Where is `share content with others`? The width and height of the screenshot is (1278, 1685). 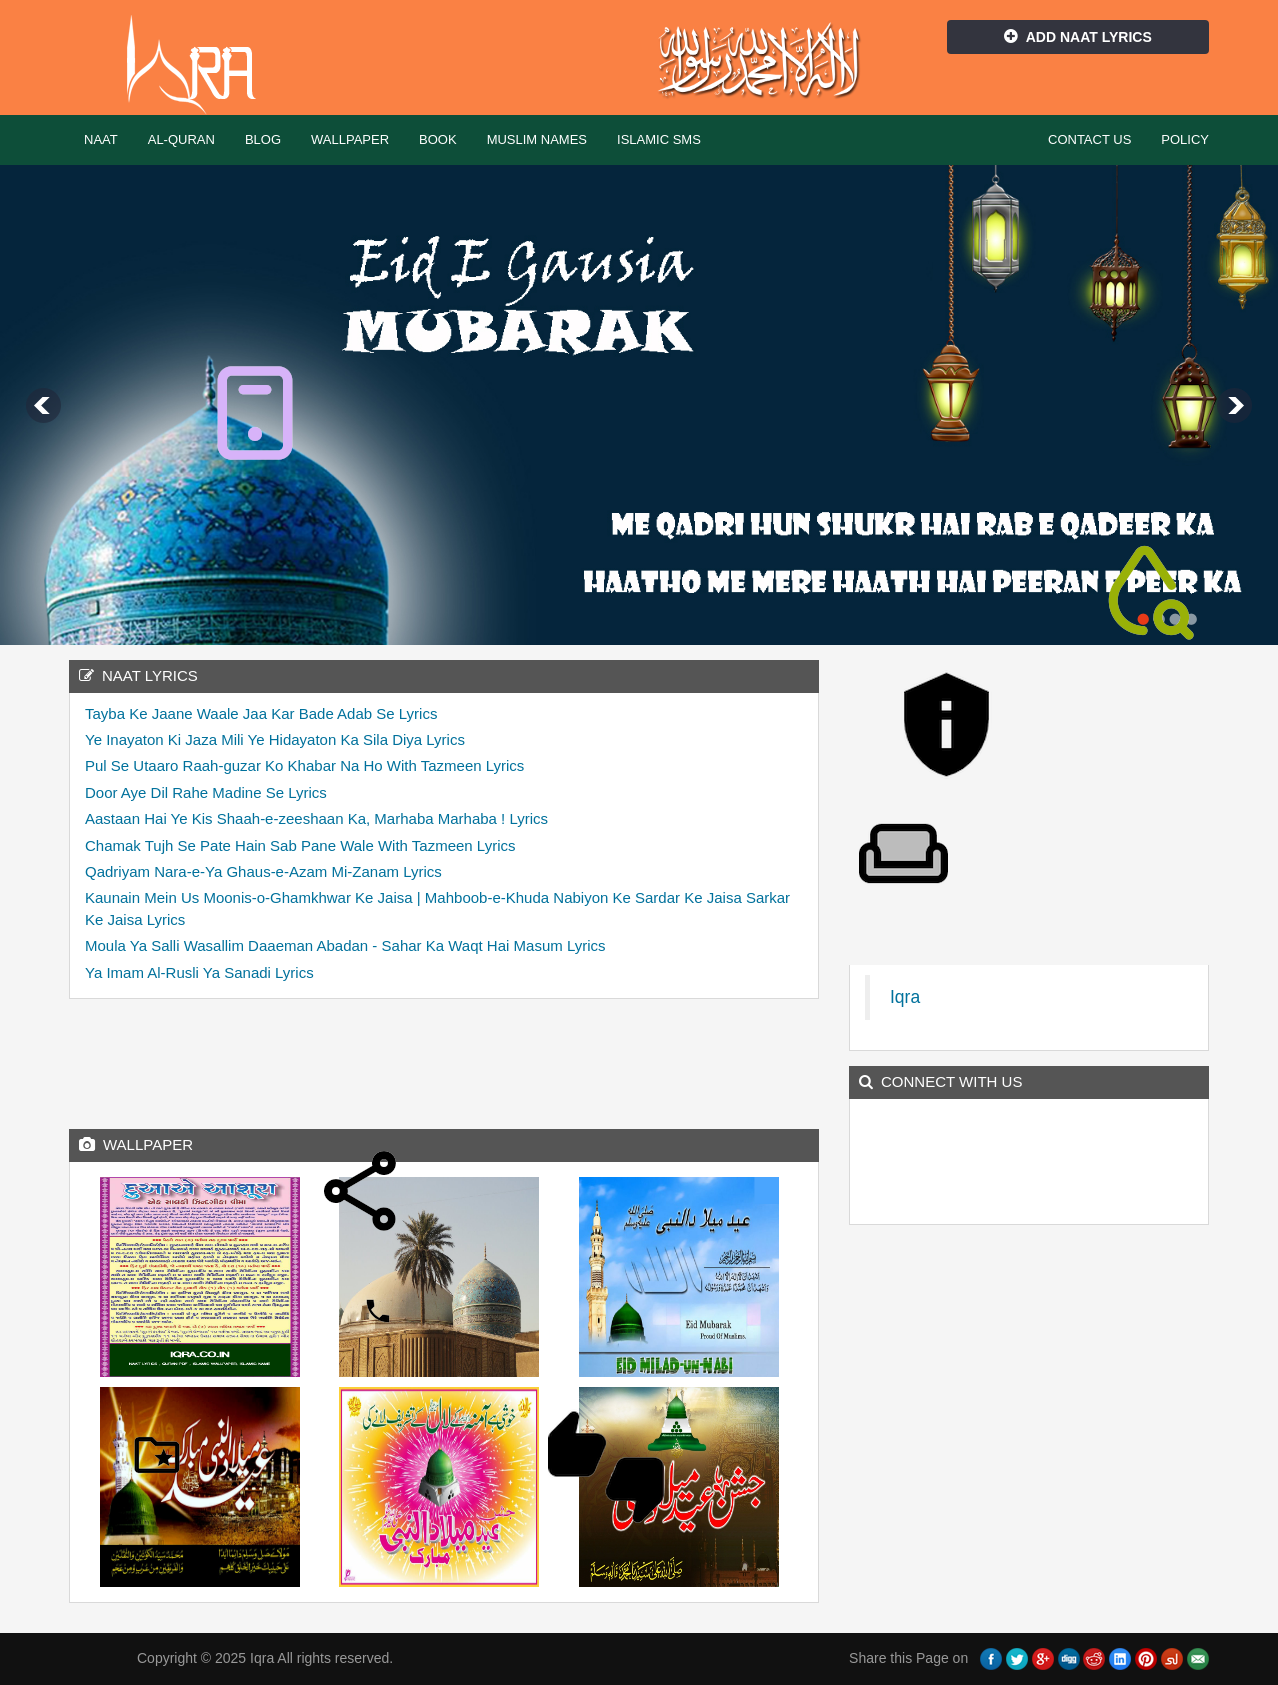 share content with others is located at coordinates (360, 1191).